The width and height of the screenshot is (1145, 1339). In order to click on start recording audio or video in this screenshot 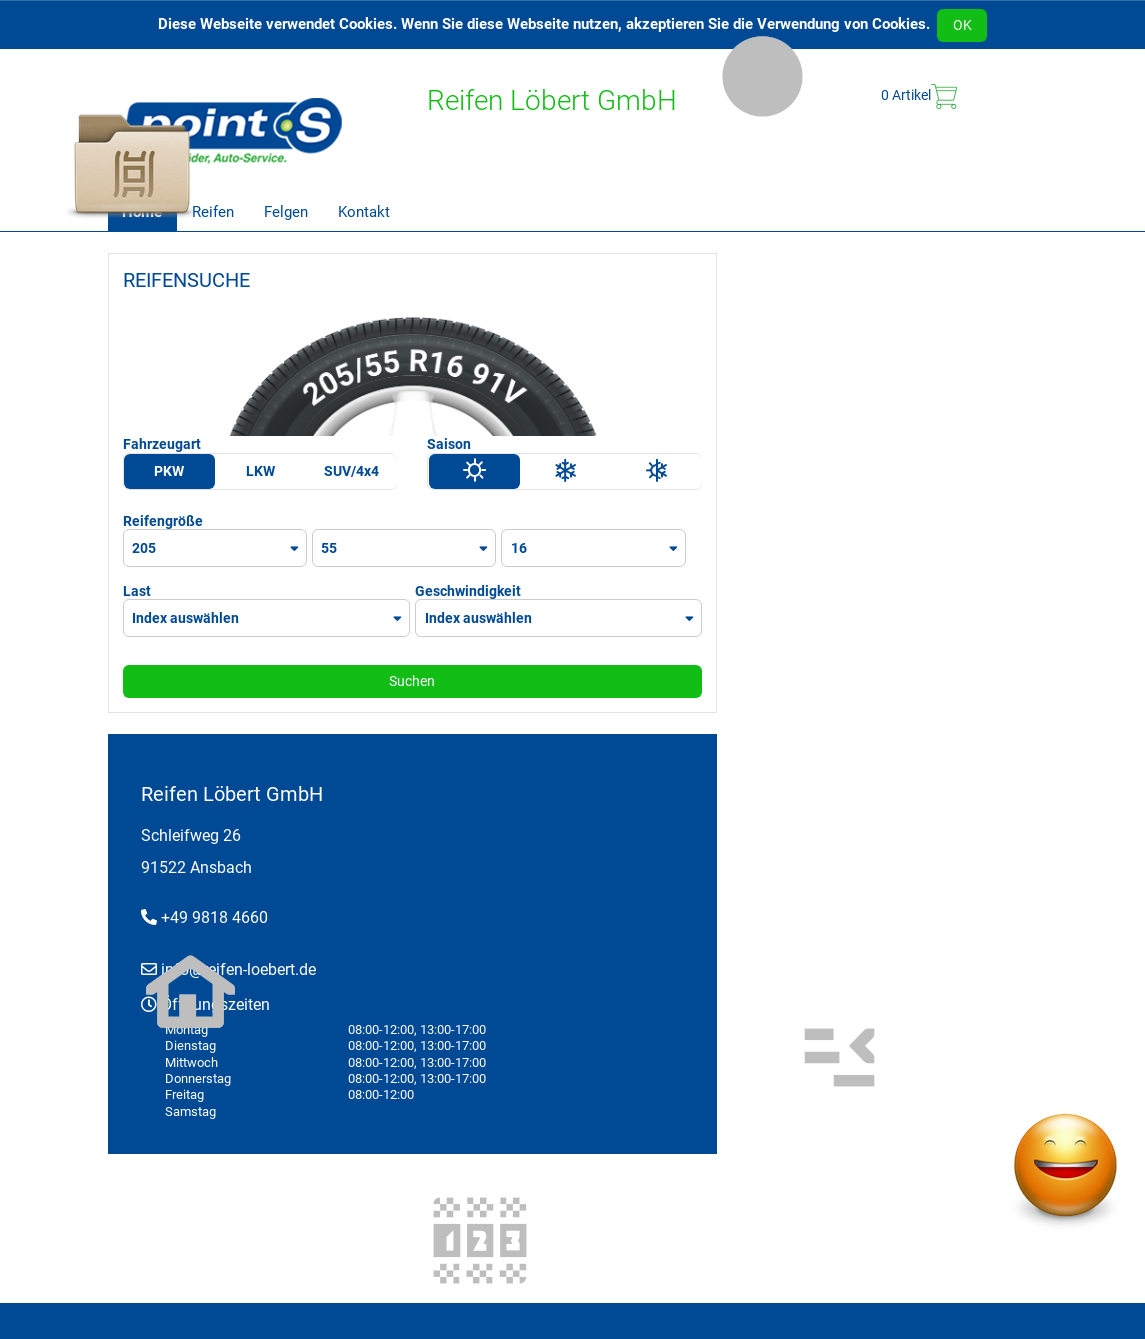, I will do `click(762, 76)`.